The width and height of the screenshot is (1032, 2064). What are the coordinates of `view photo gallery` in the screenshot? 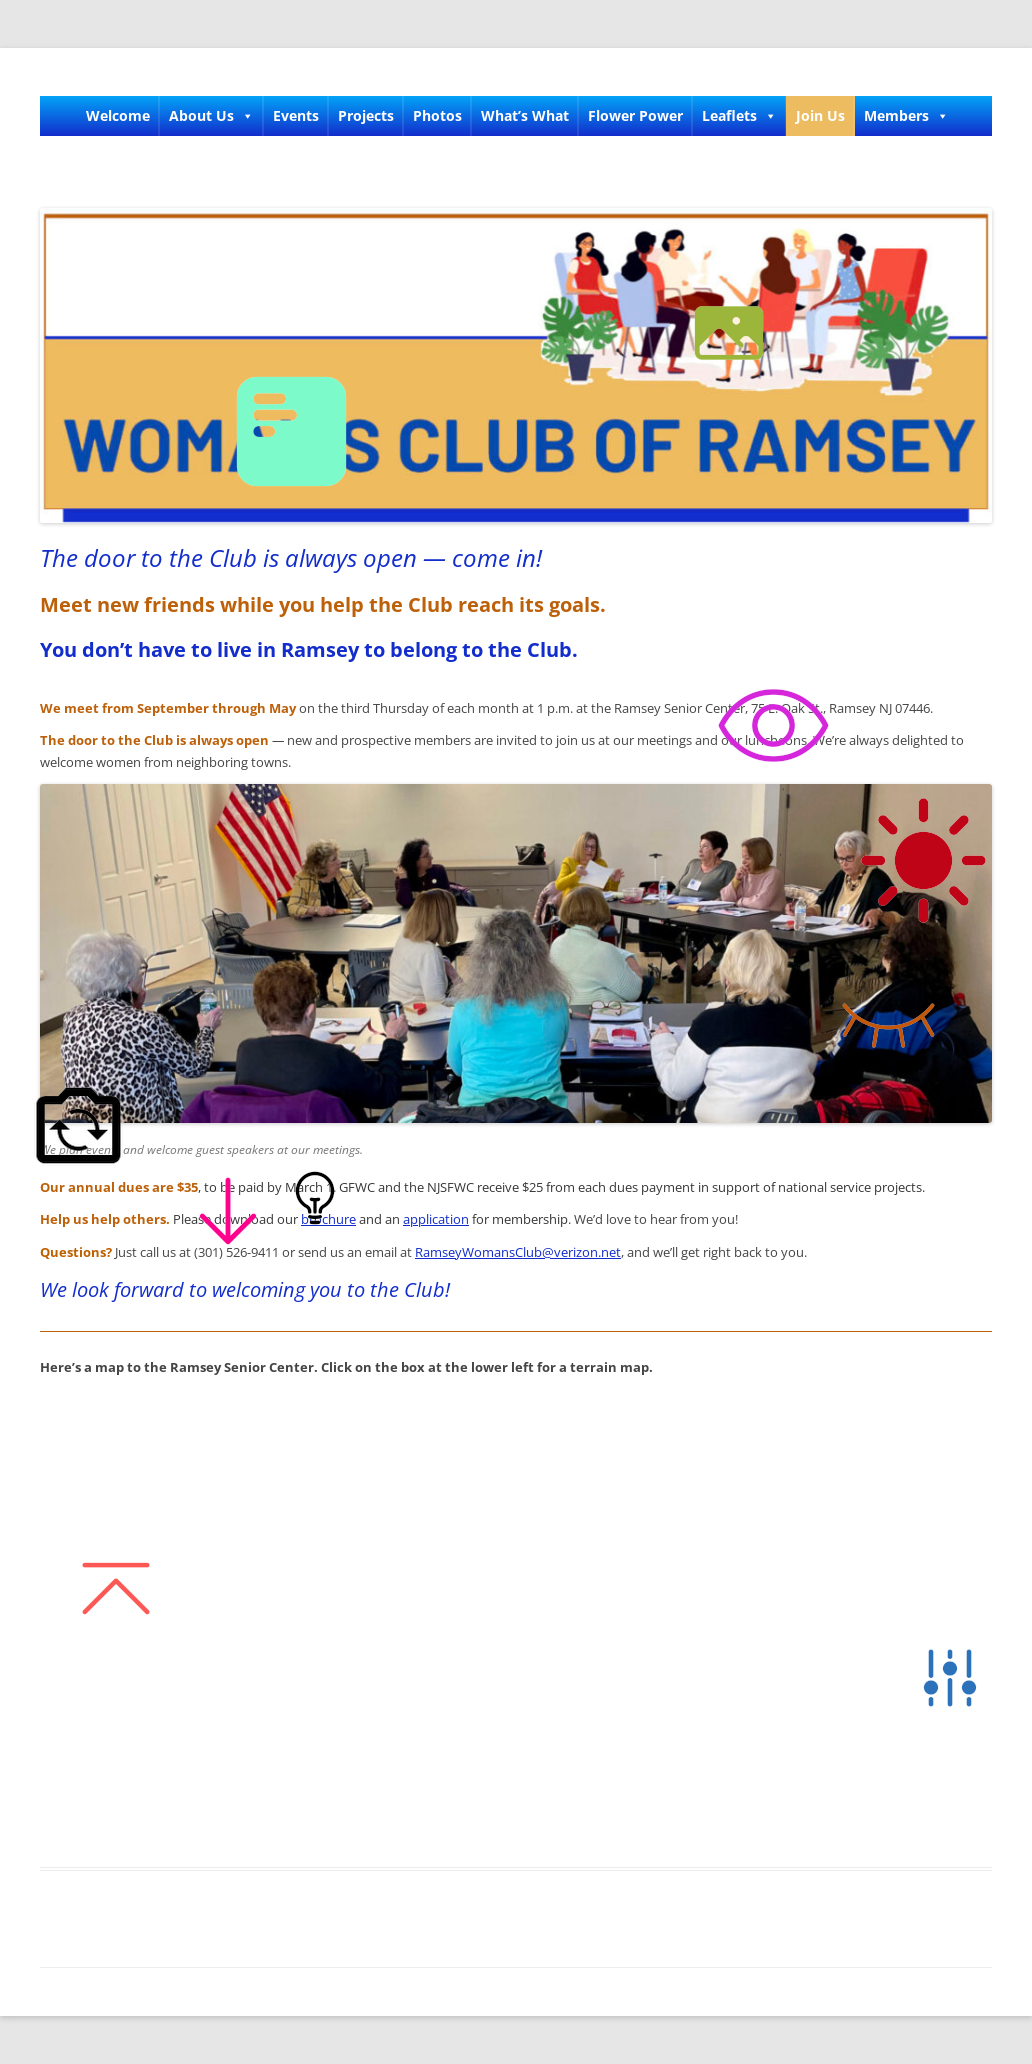 It's located at (729, 333).